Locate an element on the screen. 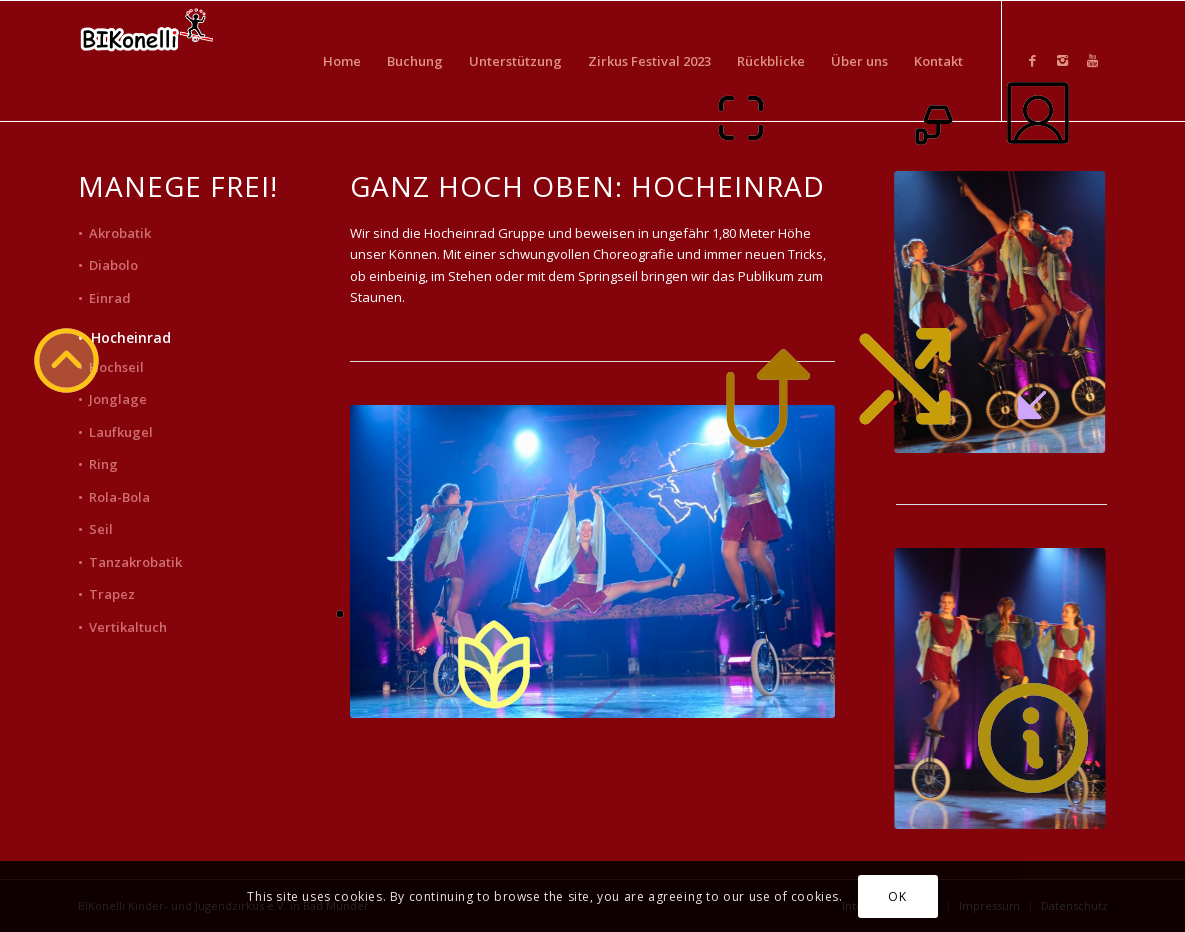  scroll up or return to top of page is located at coordinates (66, 360).